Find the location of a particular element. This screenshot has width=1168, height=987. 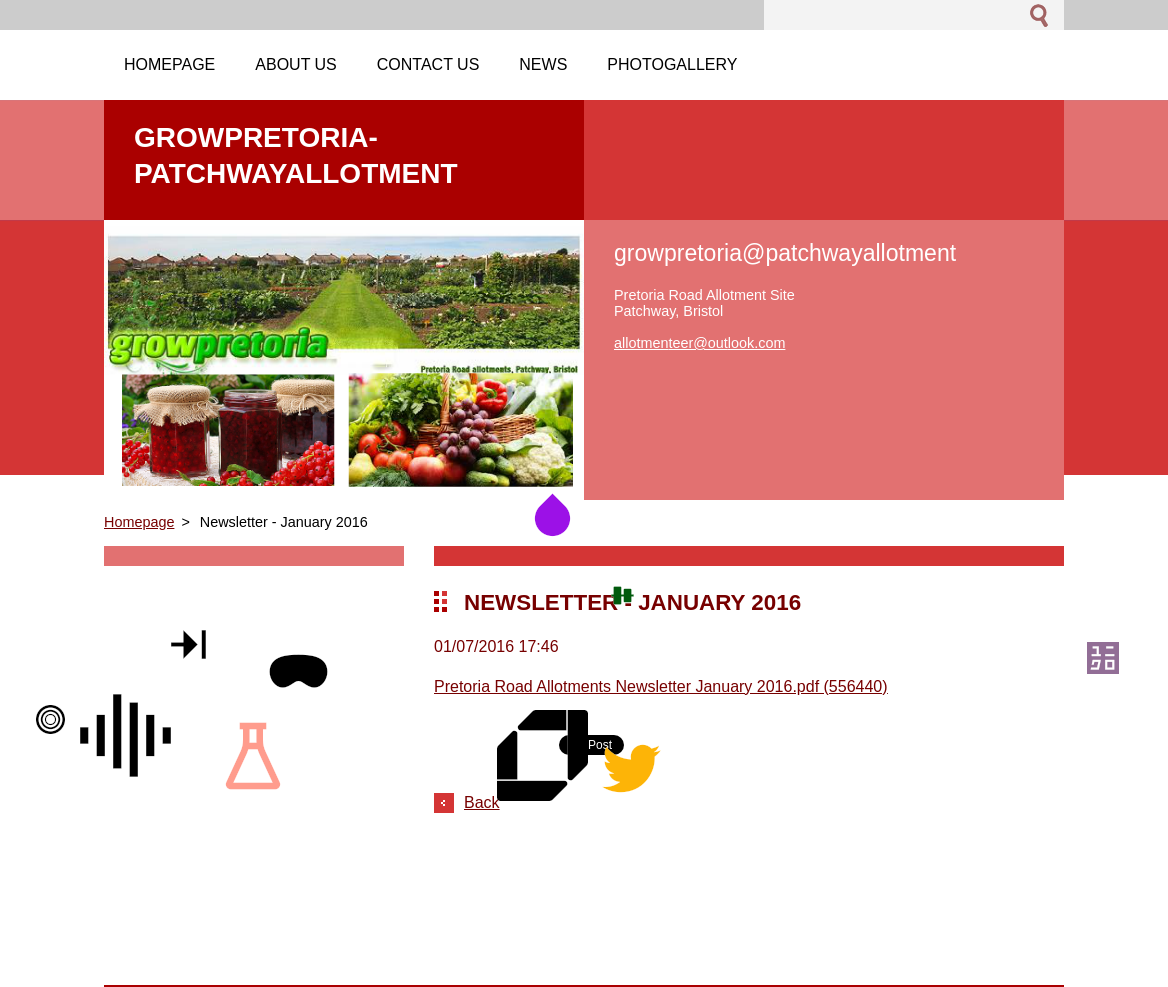

open zen browser is located at coordinates (50, 719).